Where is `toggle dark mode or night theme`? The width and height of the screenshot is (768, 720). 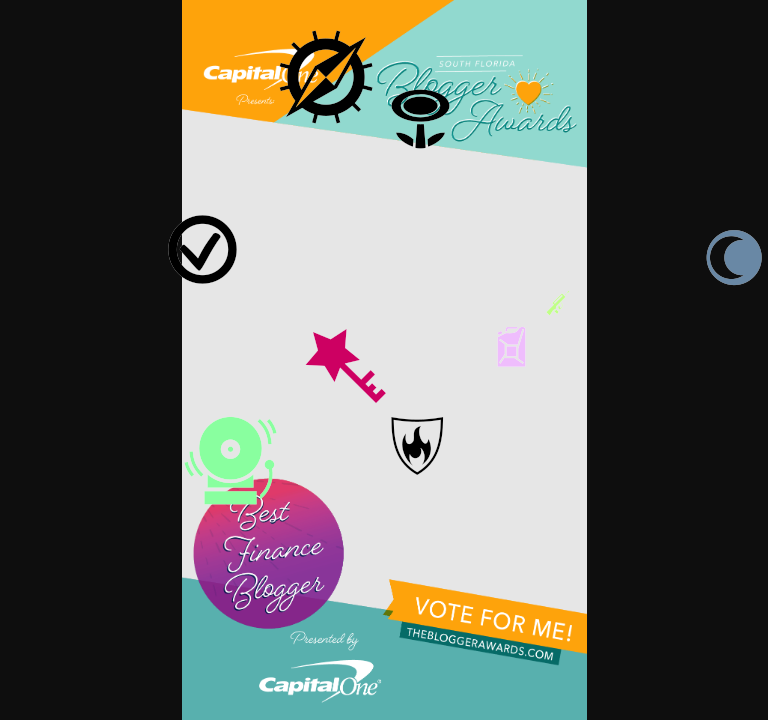 toggle dark mode or night theme is located at coordinates (734, 257).